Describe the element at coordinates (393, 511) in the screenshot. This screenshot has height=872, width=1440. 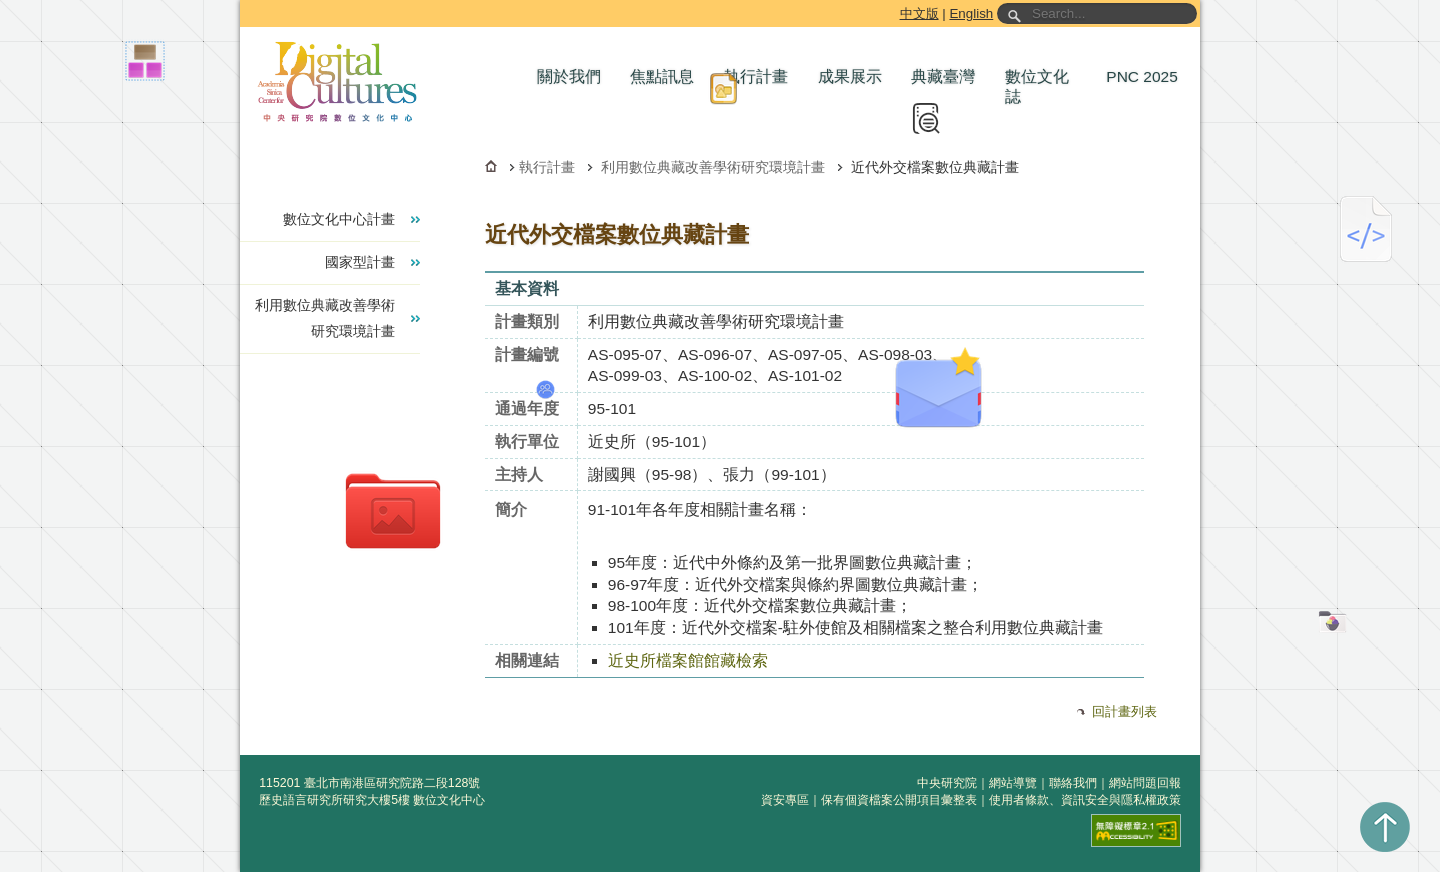
I see `open your images folder` at that location.